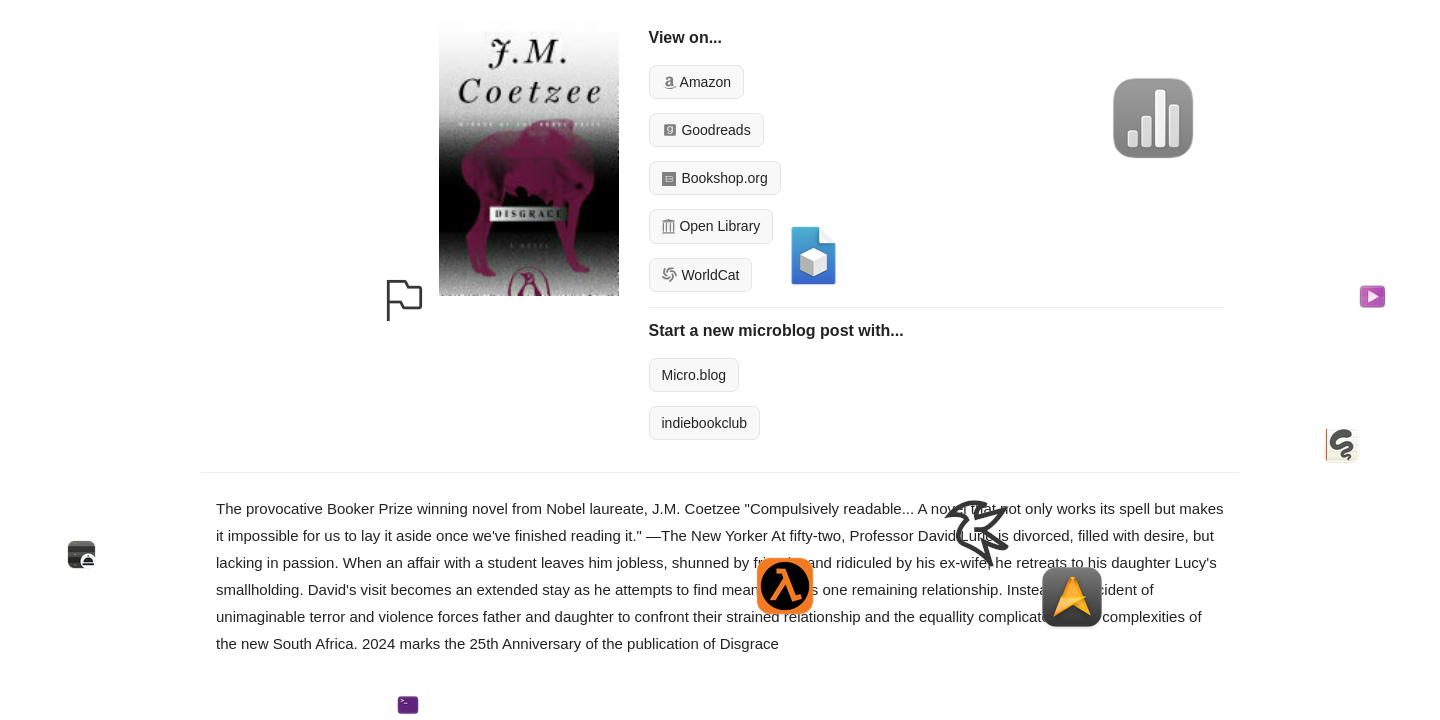 This screenshot has height=720, width=1440. I want to click on open celluloid media player, so click(1372, 296).